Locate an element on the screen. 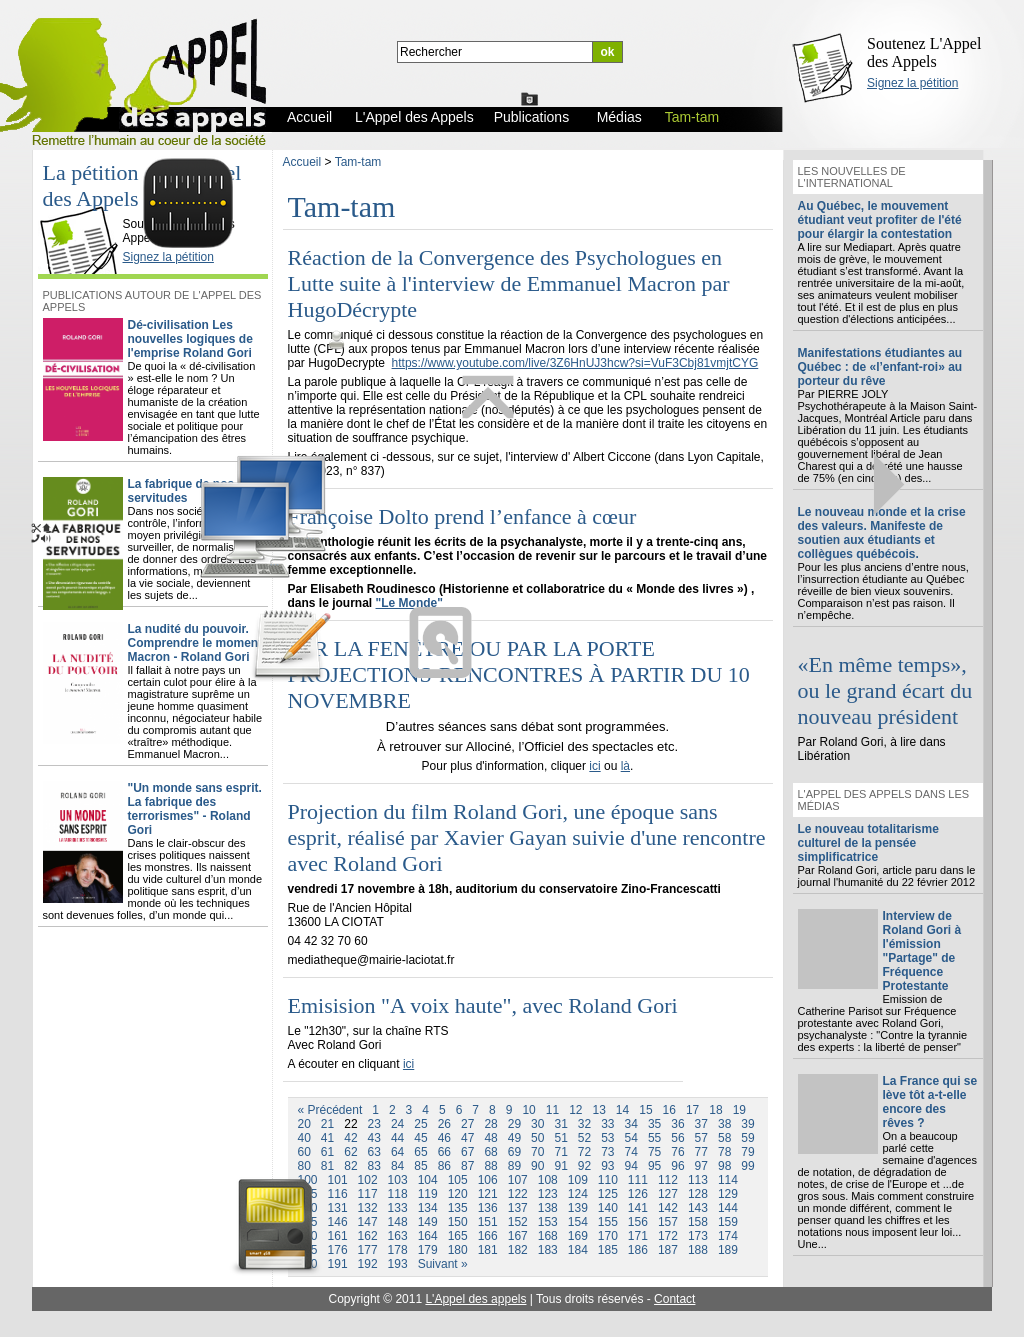  open text editor application is located at coordinates (290, 641).